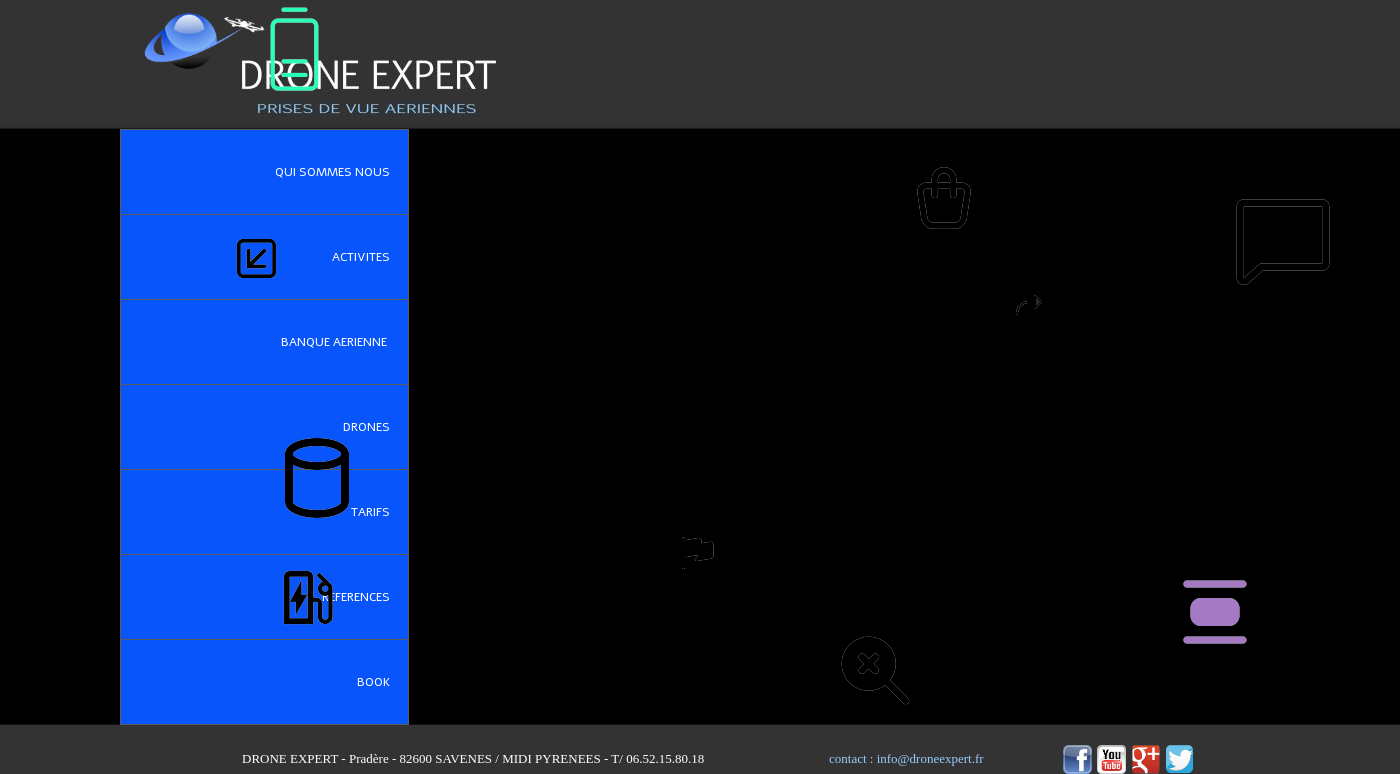 Image resolution: width=1400 pixels, height=774 pixels. Describe the element at coordinates (1283, 235) in the screenshot. I see `open chat or messaging` at that location.